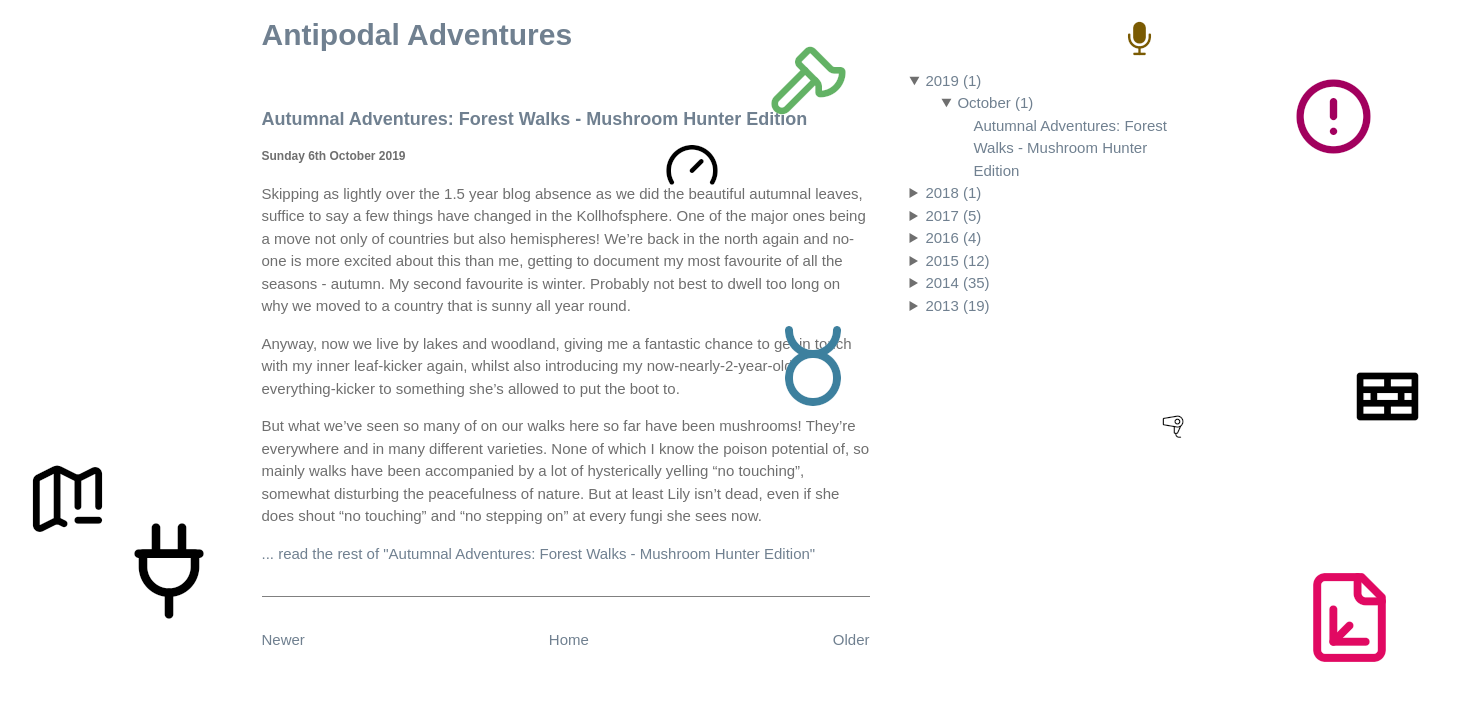 Image resolution: width=1483 pixels, height=720 pixels. What do you see at coordinates (692, 166) in the screenshot?
I see `view performance metrics or speed` at bounding box center [692, 166].